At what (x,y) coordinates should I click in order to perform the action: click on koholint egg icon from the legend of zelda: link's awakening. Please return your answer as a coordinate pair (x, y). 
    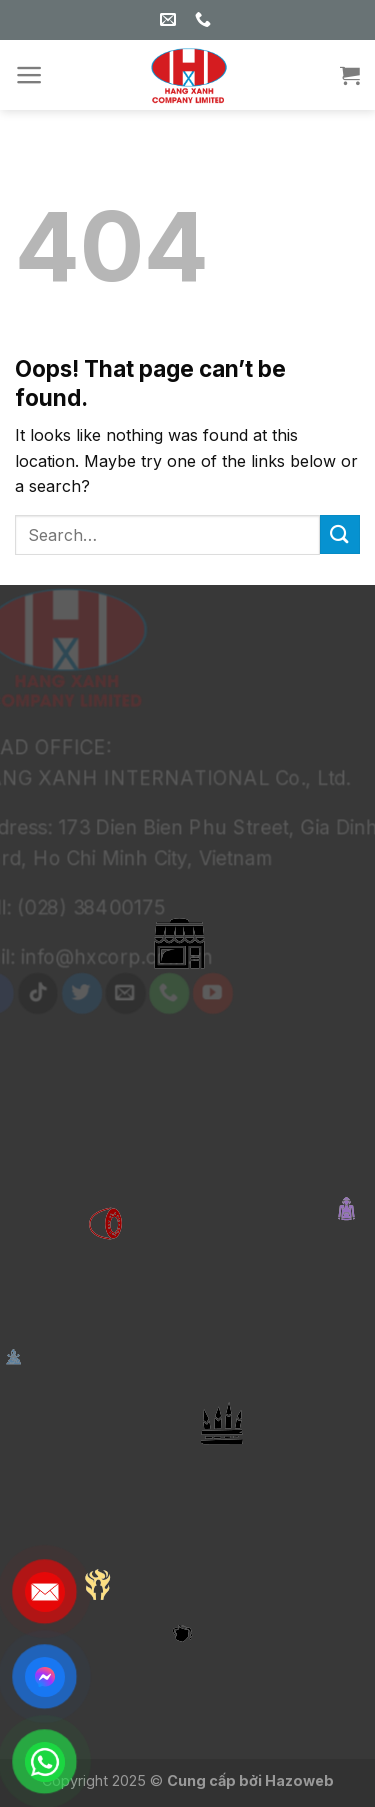
    Looking at the image, I should click on (13, 1356).